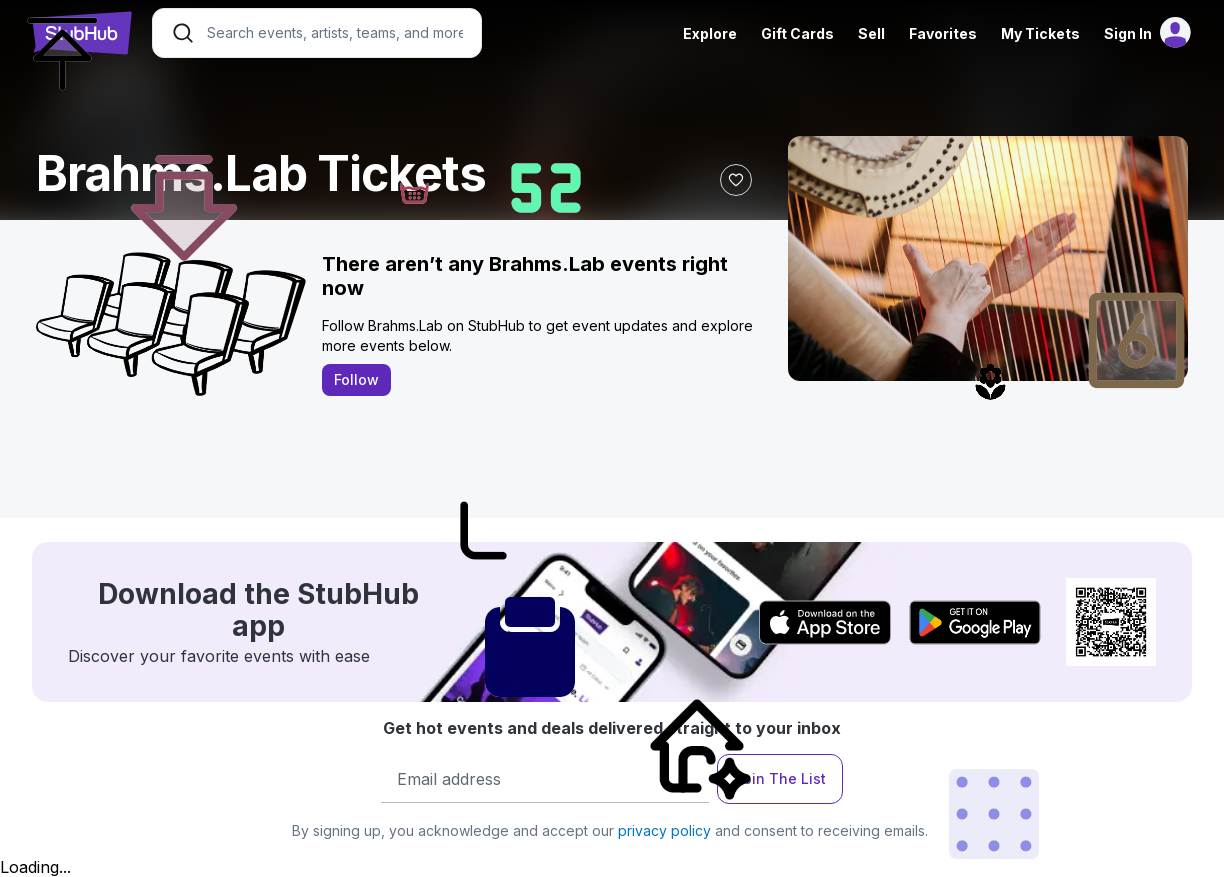 This screenshot has width=1224, height=877. What do you see at coordinates (546, 188) in the screenshot?
I see `indicates item number 52 in a list or sequence` at bounding box center [546, 188].